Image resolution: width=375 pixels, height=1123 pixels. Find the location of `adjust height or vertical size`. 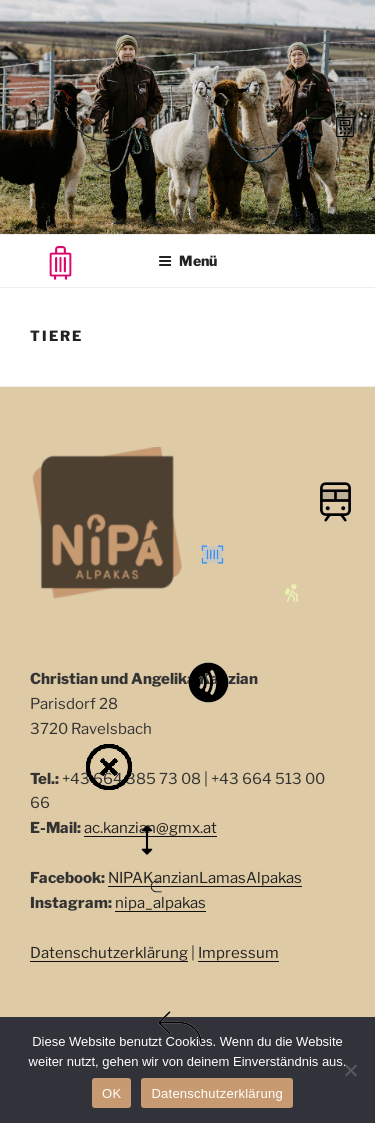

adjust height or vertical size is located at coordinates (147, 840).